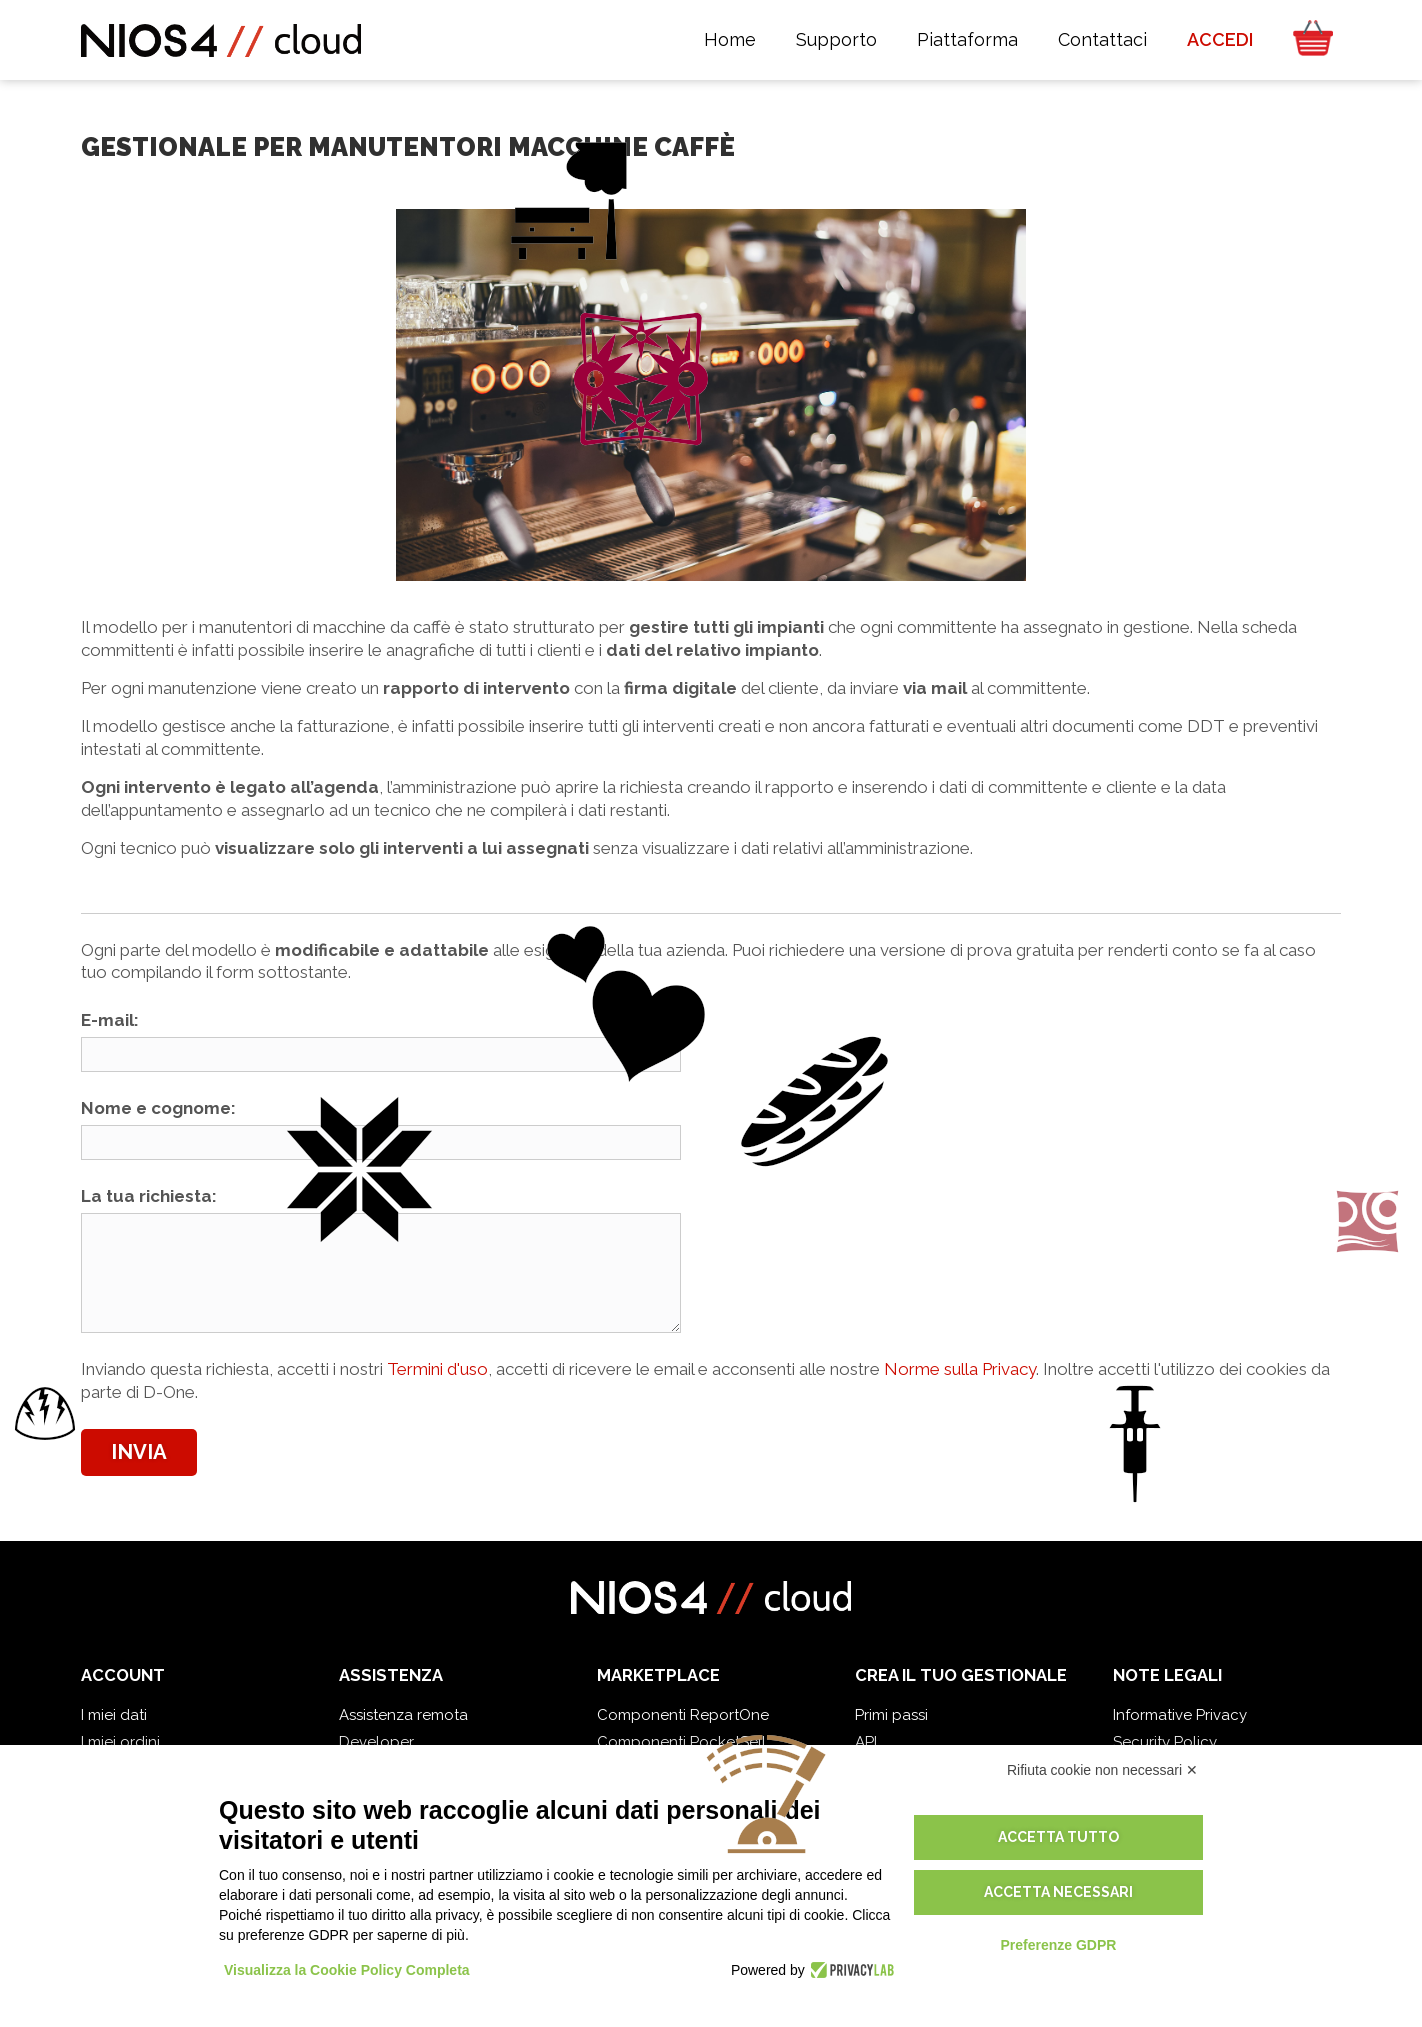 The height and width of the screenshot is (2027, 1422). I want to click on find nearby parks or rest areas, so click(568, 201).